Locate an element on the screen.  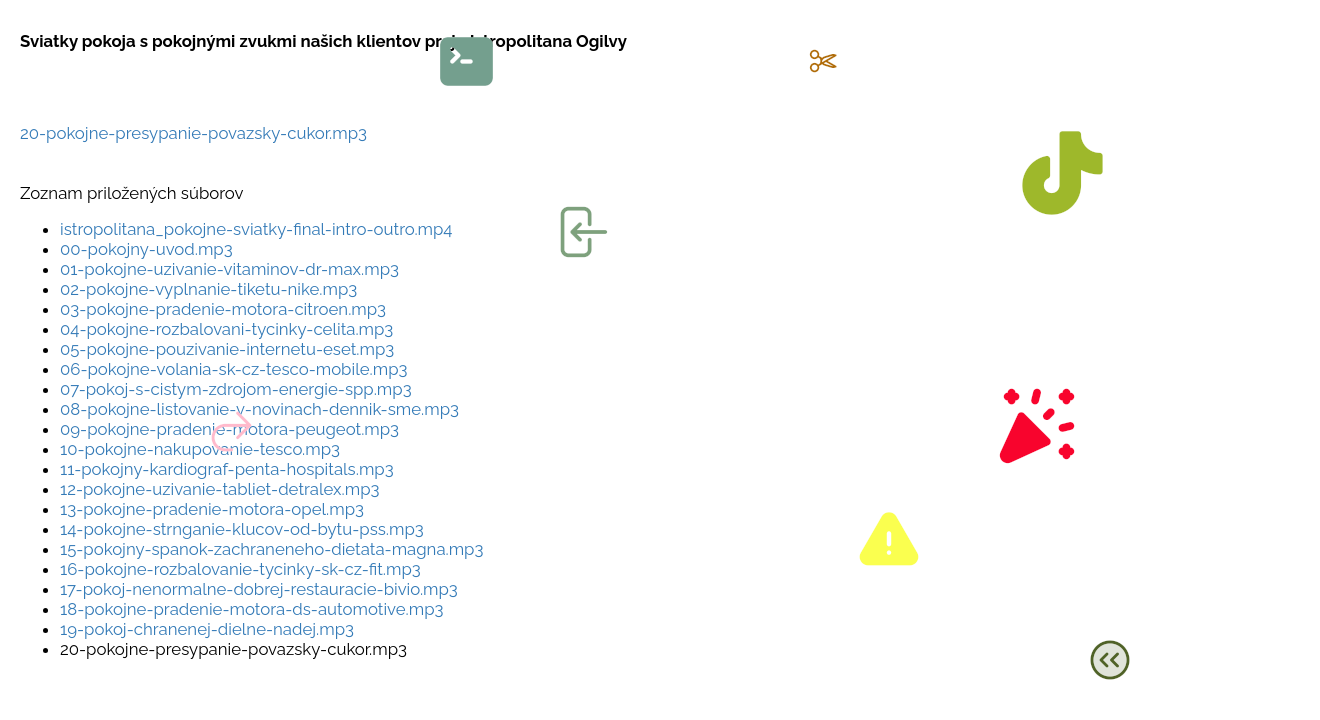
open the TikTok app is located at coordinates (1062, 174).